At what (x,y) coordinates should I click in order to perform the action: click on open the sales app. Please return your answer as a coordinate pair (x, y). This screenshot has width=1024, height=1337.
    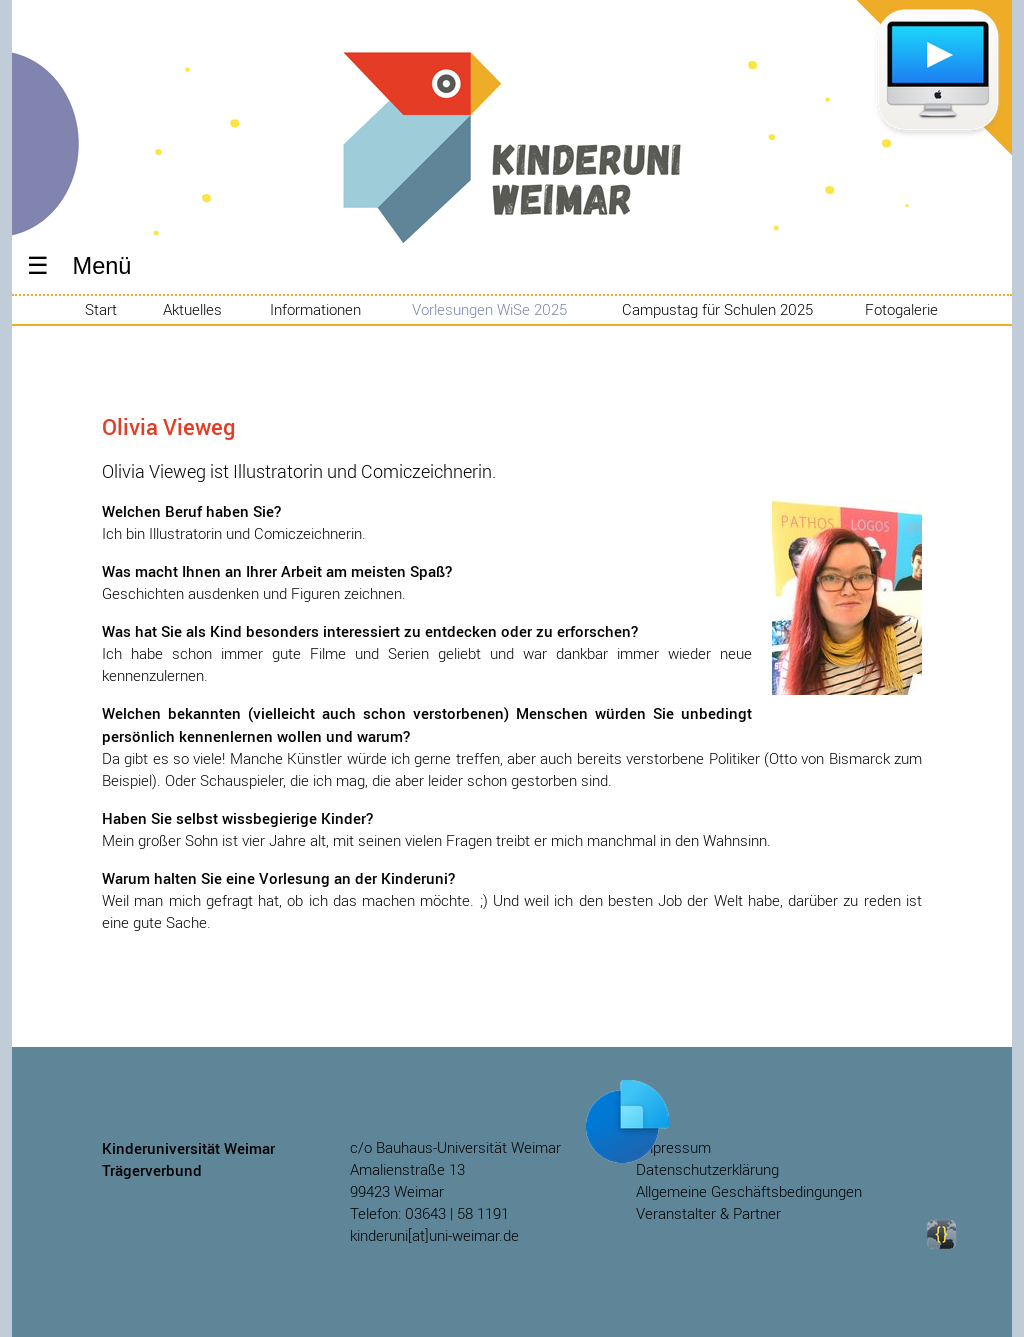
    Looking at the image, I should click on (627, 1121).